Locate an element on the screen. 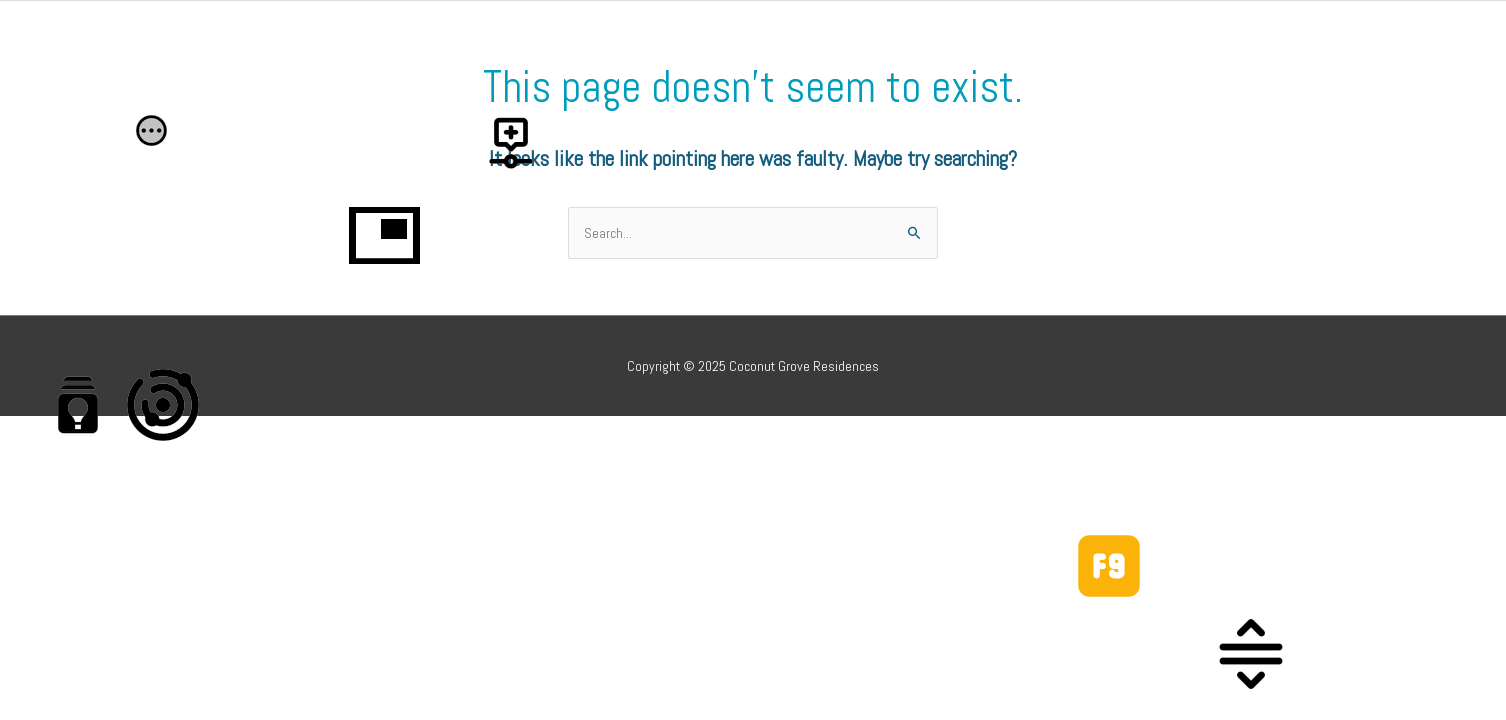 The width and height of the screenshot is (1506, 720). view batch prediction results is located at coordinates (78, 405).